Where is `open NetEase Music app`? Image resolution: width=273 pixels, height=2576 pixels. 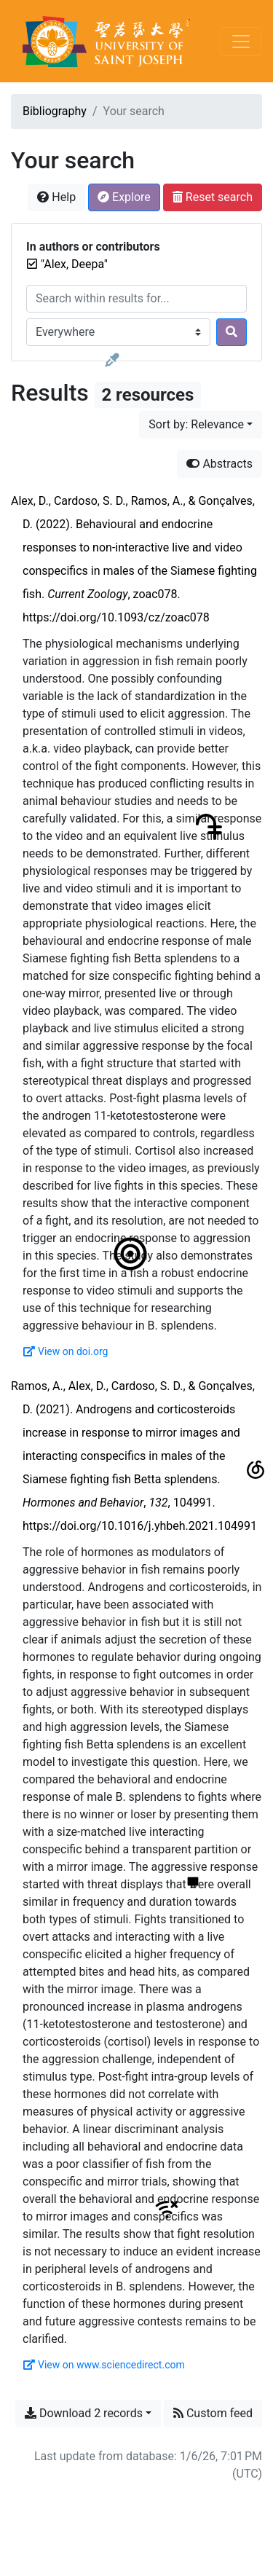 open NetEase Music app is located at coordinates (256, 1470).